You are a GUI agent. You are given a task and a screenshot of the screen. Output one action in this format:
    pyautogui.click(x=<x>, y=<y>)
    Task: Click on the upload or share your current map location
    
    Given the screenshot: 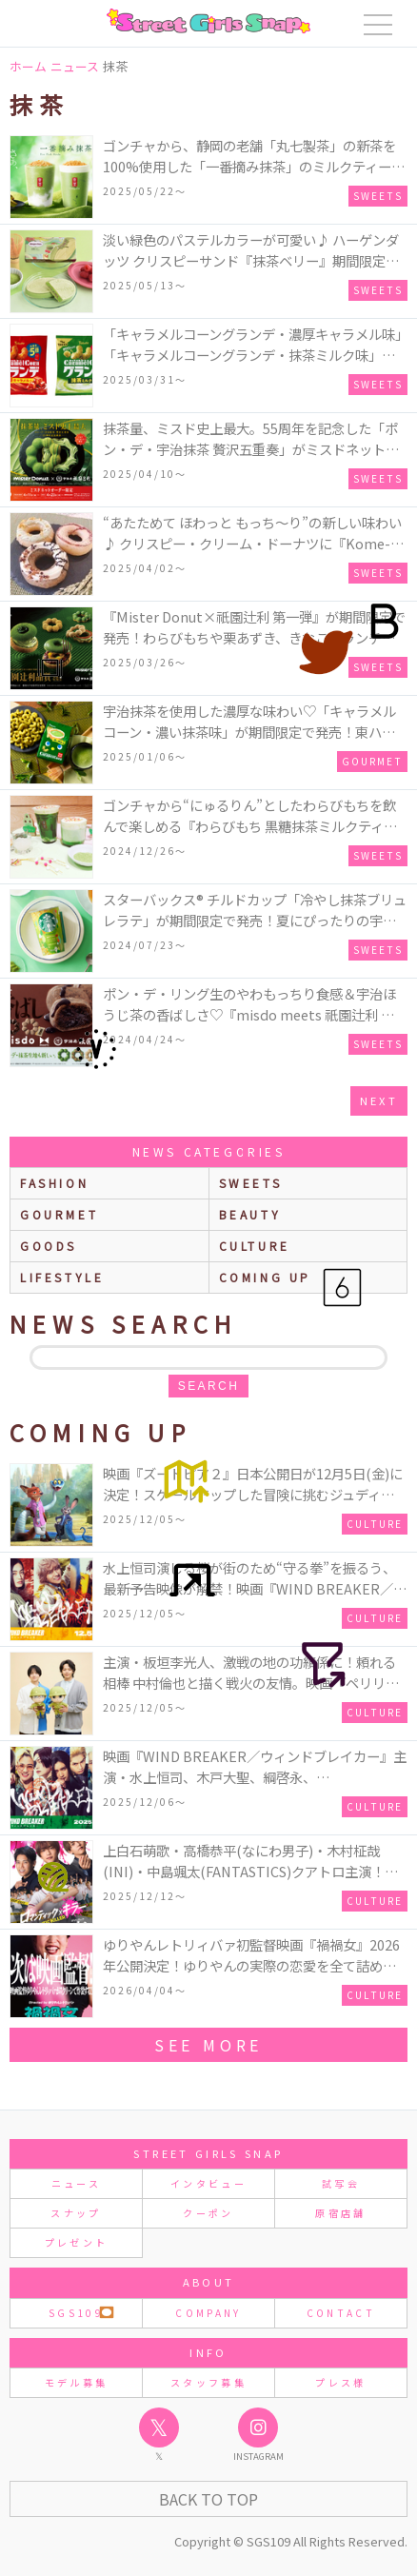 What is the action you would take?
    pyautogui.click(x=186, y=1479)
    